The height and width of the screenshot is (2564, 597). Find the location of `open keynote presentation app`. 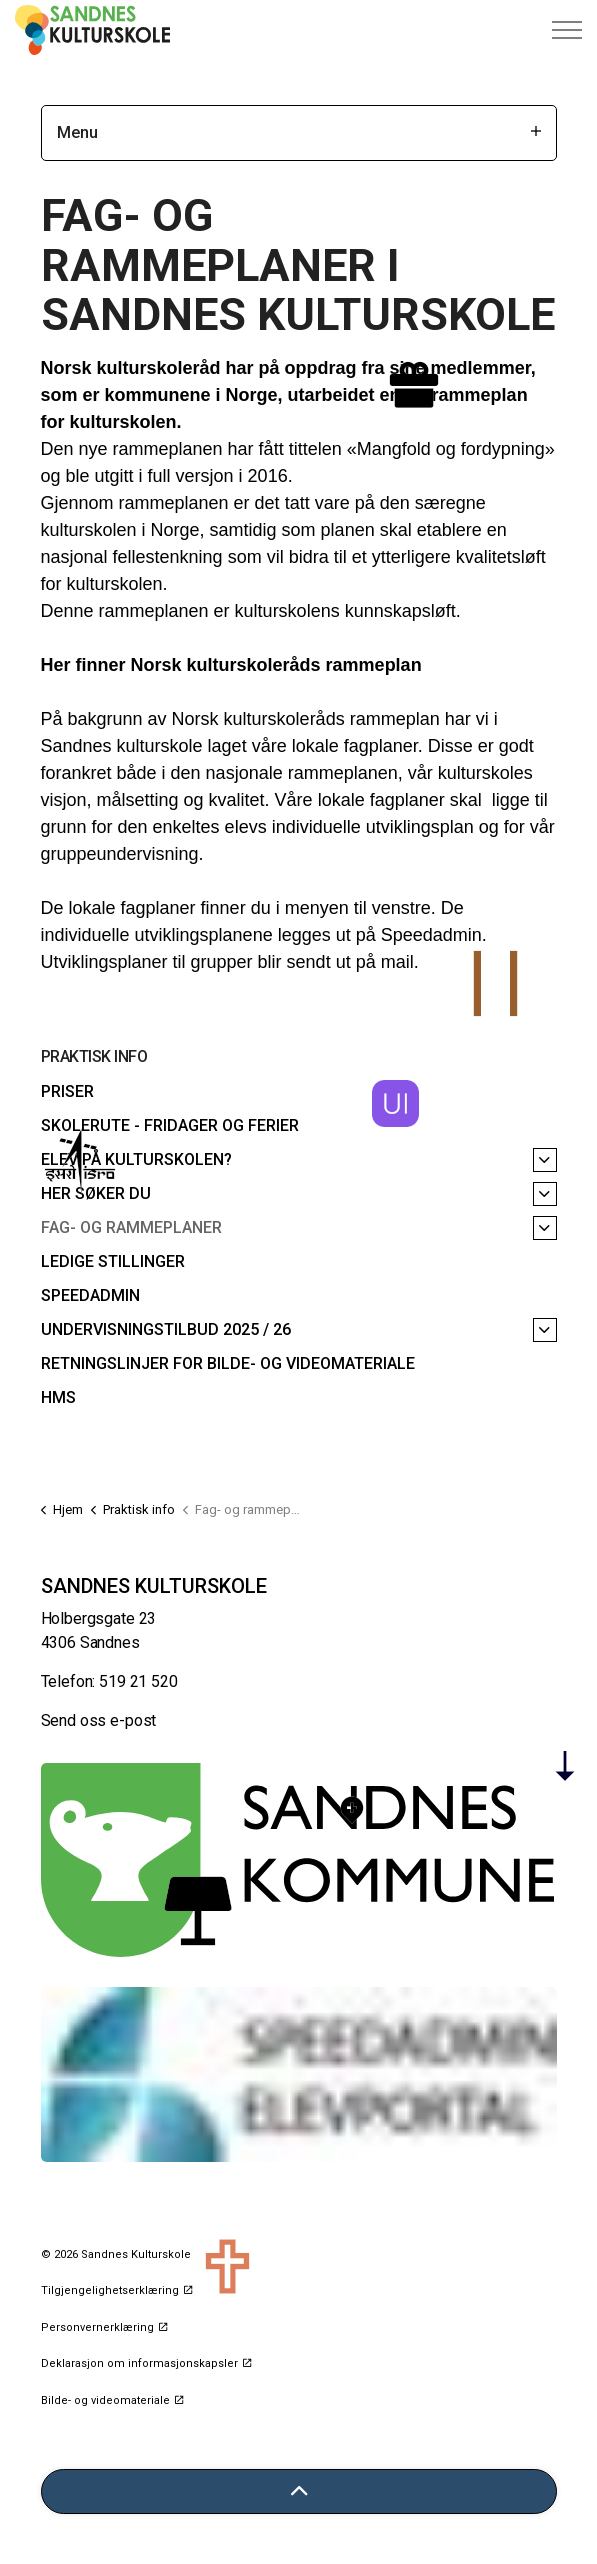

open keynote presentation app is located at coordinates (198, 1911).